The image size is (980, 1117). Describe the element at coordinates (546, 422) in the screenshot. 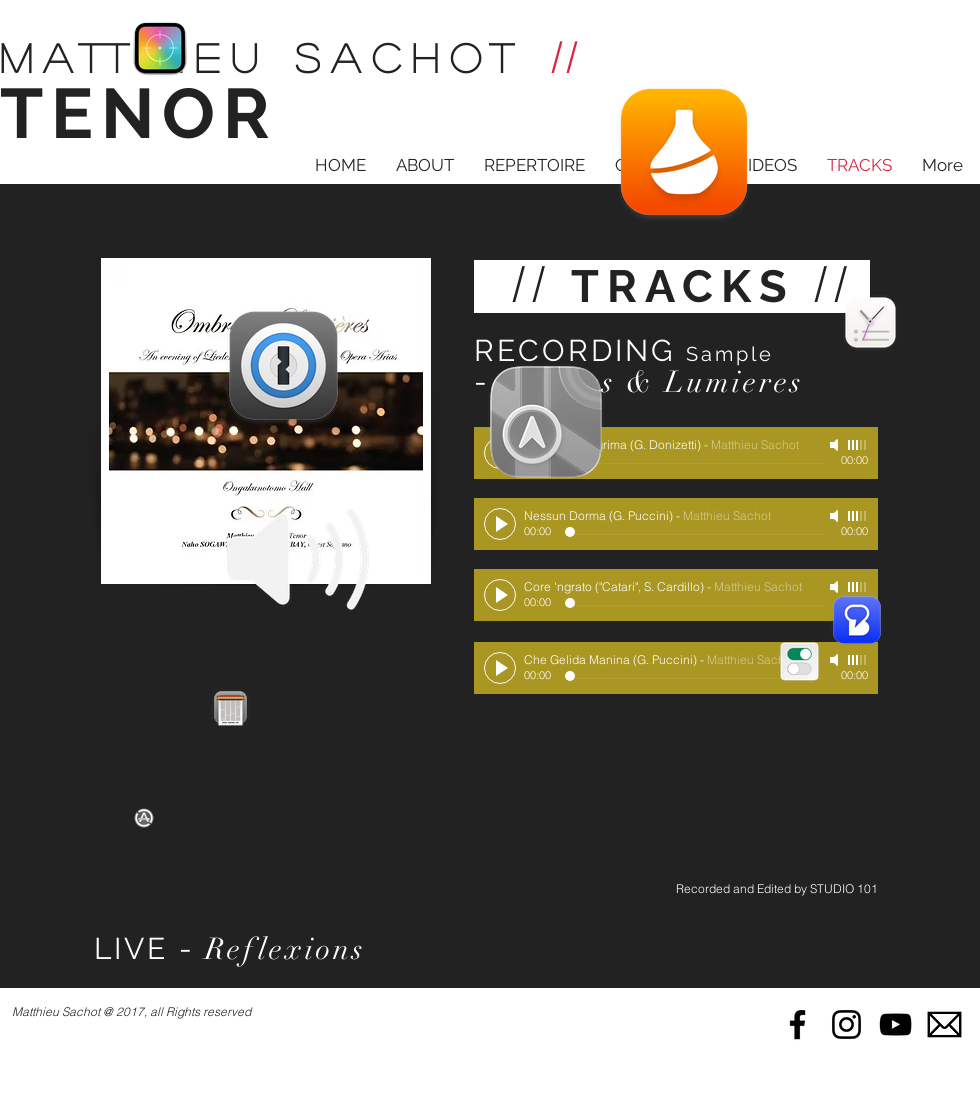

I see `open apple maps` at that location.